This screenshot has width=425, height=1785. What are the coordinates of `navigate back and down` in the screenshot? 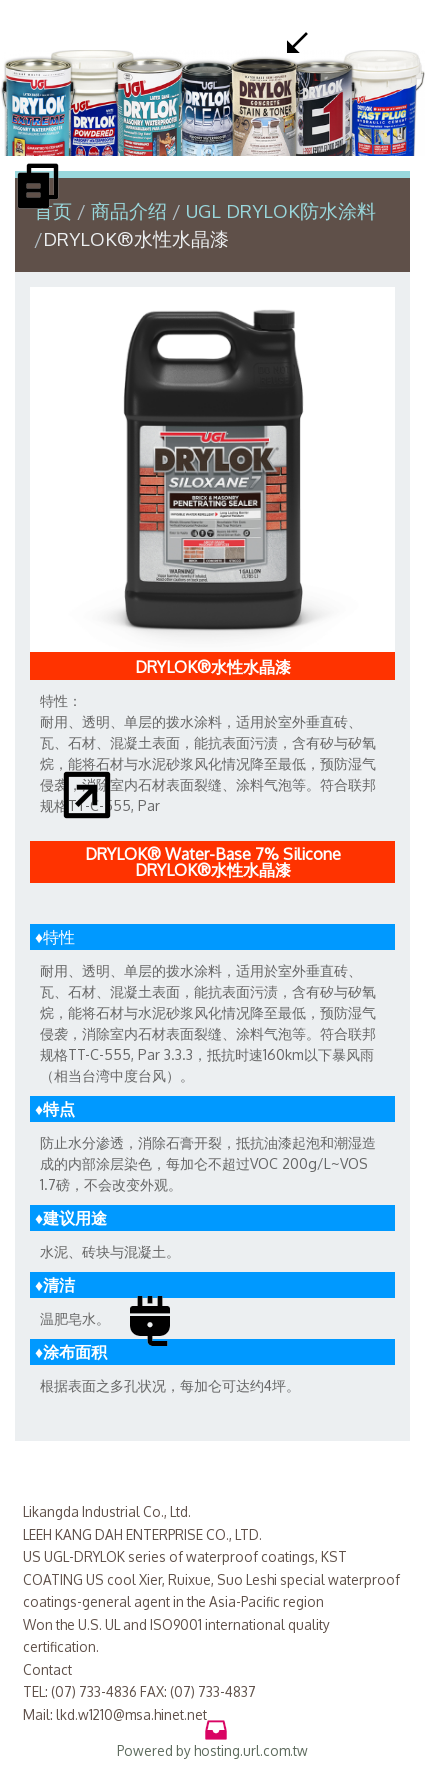 It's located at (297, 43).